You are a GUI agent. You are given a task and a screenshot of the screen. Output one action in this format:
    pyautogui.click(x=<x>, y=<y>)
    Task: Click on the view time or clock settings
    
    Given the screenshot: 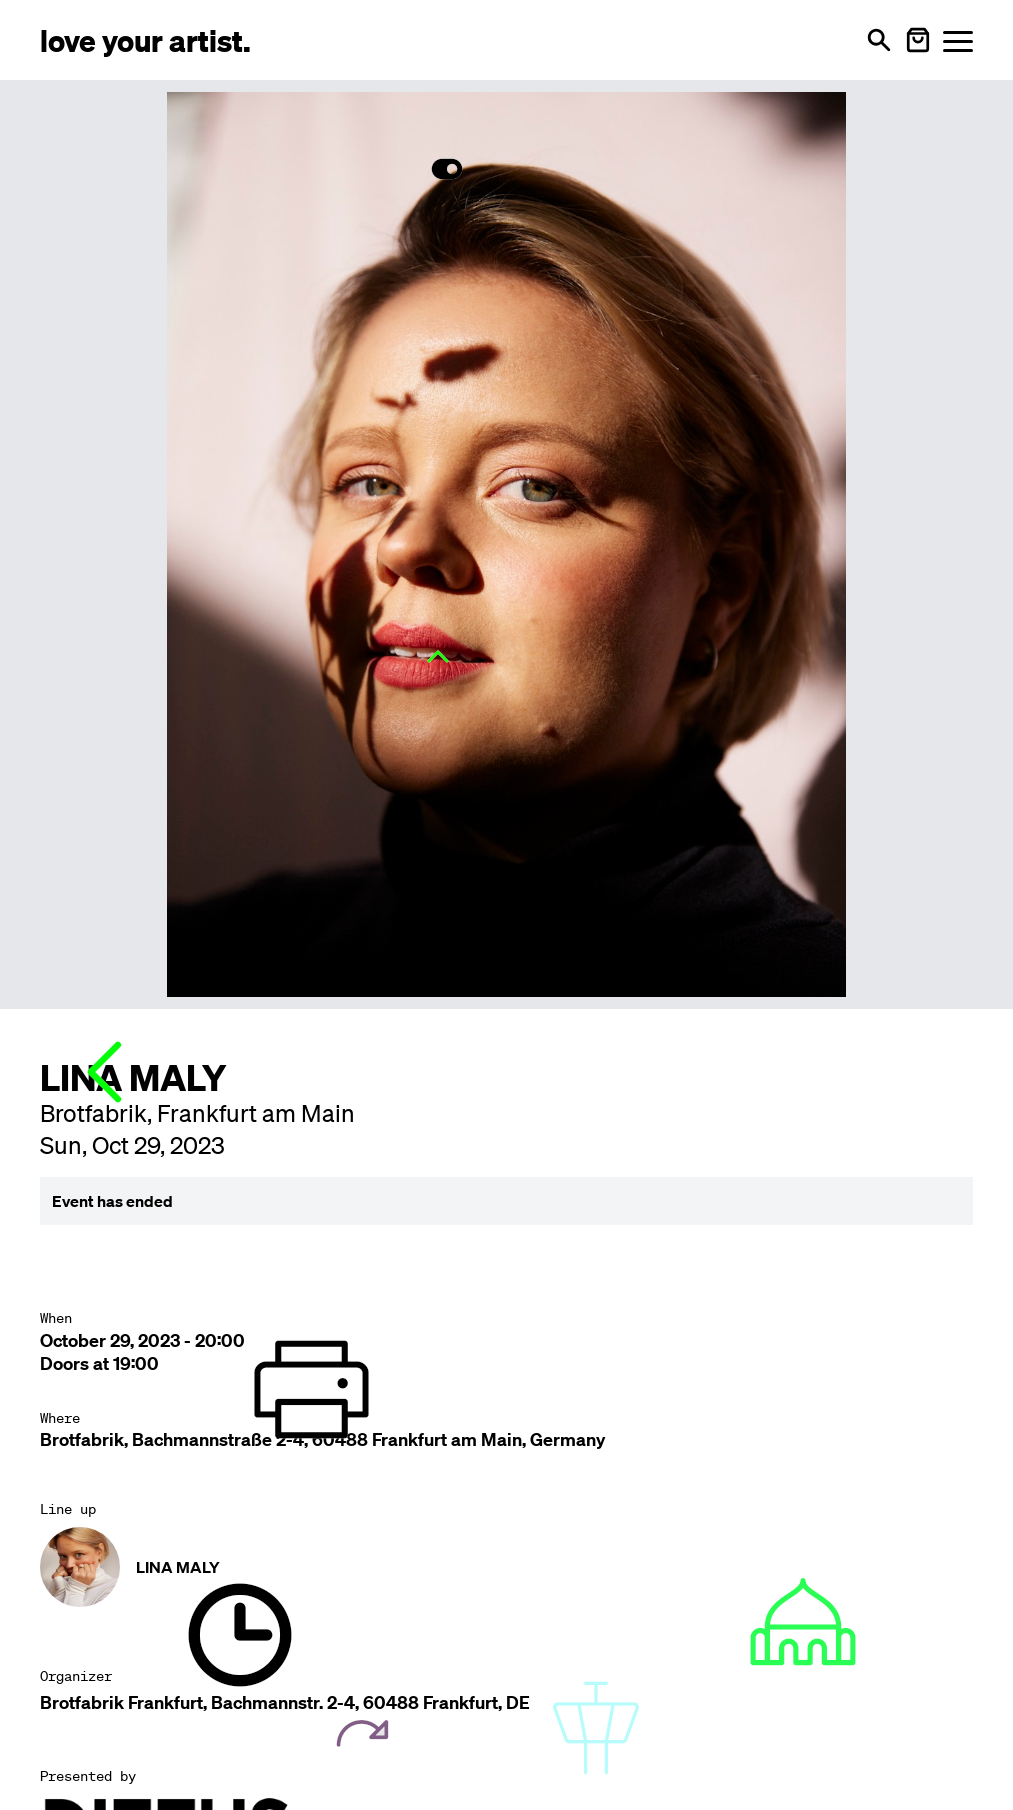 What is the action you would take?
    pyautogui.click(x=240, y=1635)
    